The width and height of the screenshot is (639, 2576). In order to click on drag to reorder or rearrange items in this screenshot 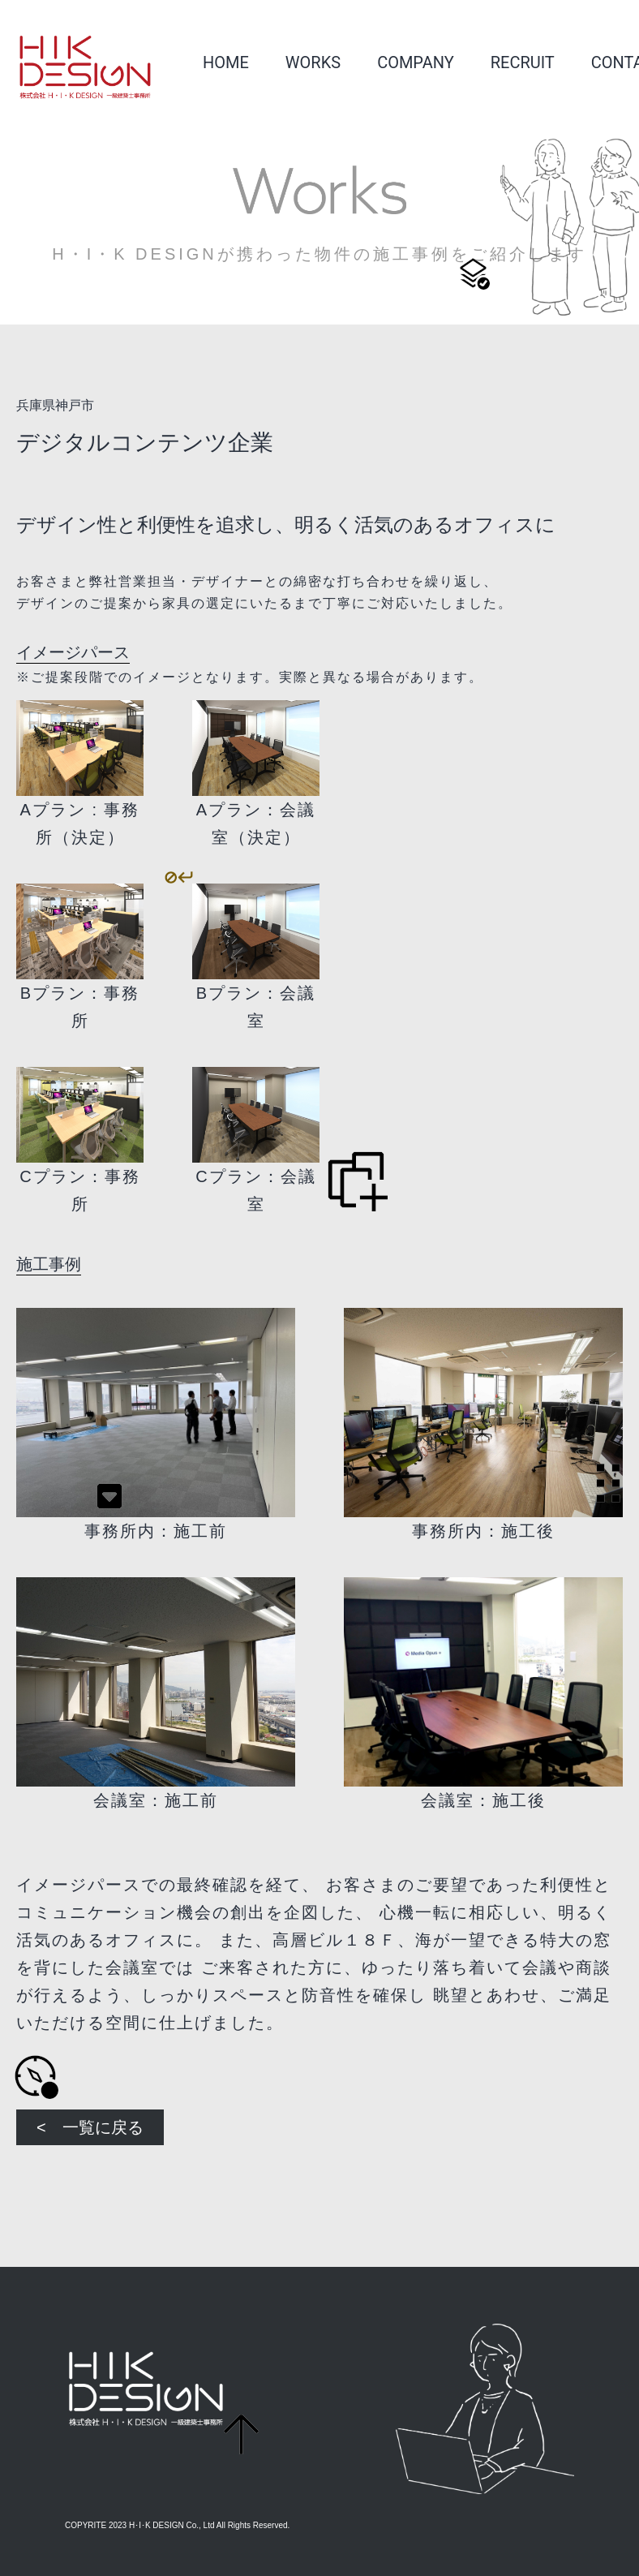, I will do `click(608, 1483)`.